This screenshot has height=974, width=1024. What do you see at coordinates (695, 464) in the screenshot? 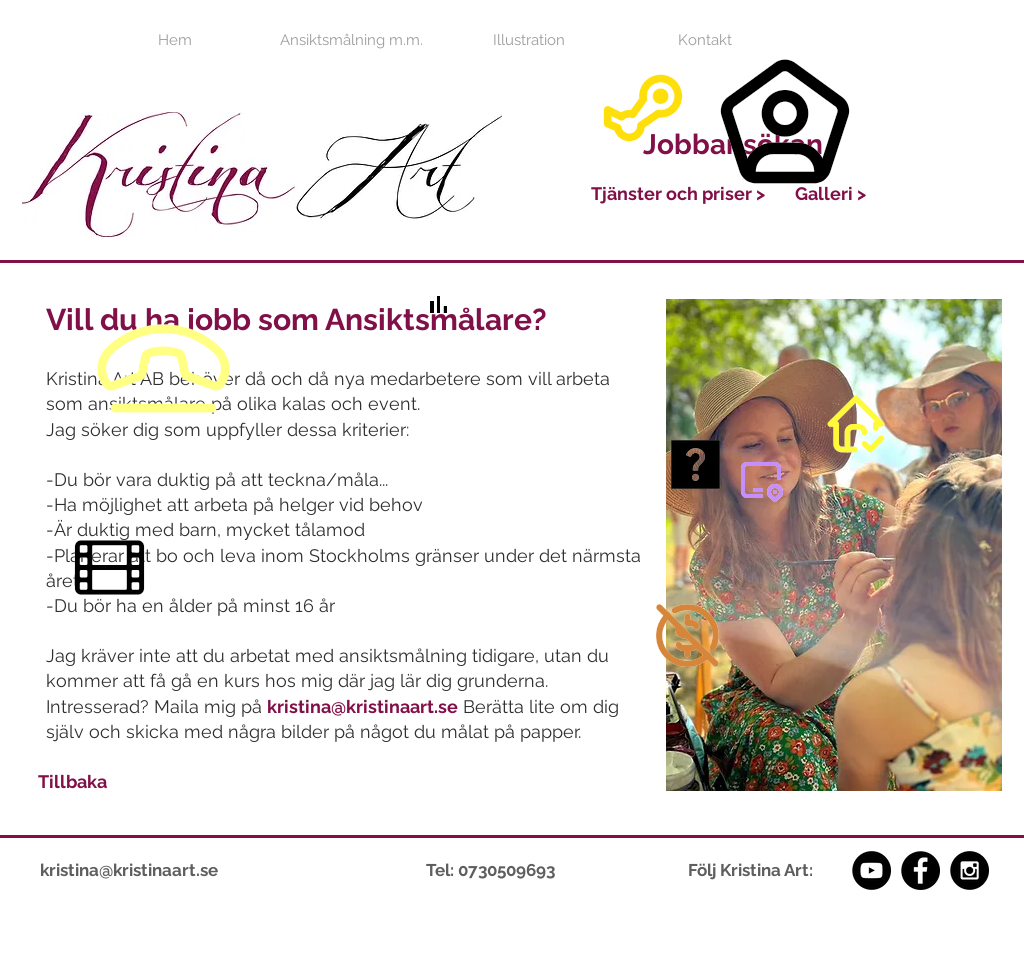
I see `access help center or support resources` at bounding box center [695, 464].